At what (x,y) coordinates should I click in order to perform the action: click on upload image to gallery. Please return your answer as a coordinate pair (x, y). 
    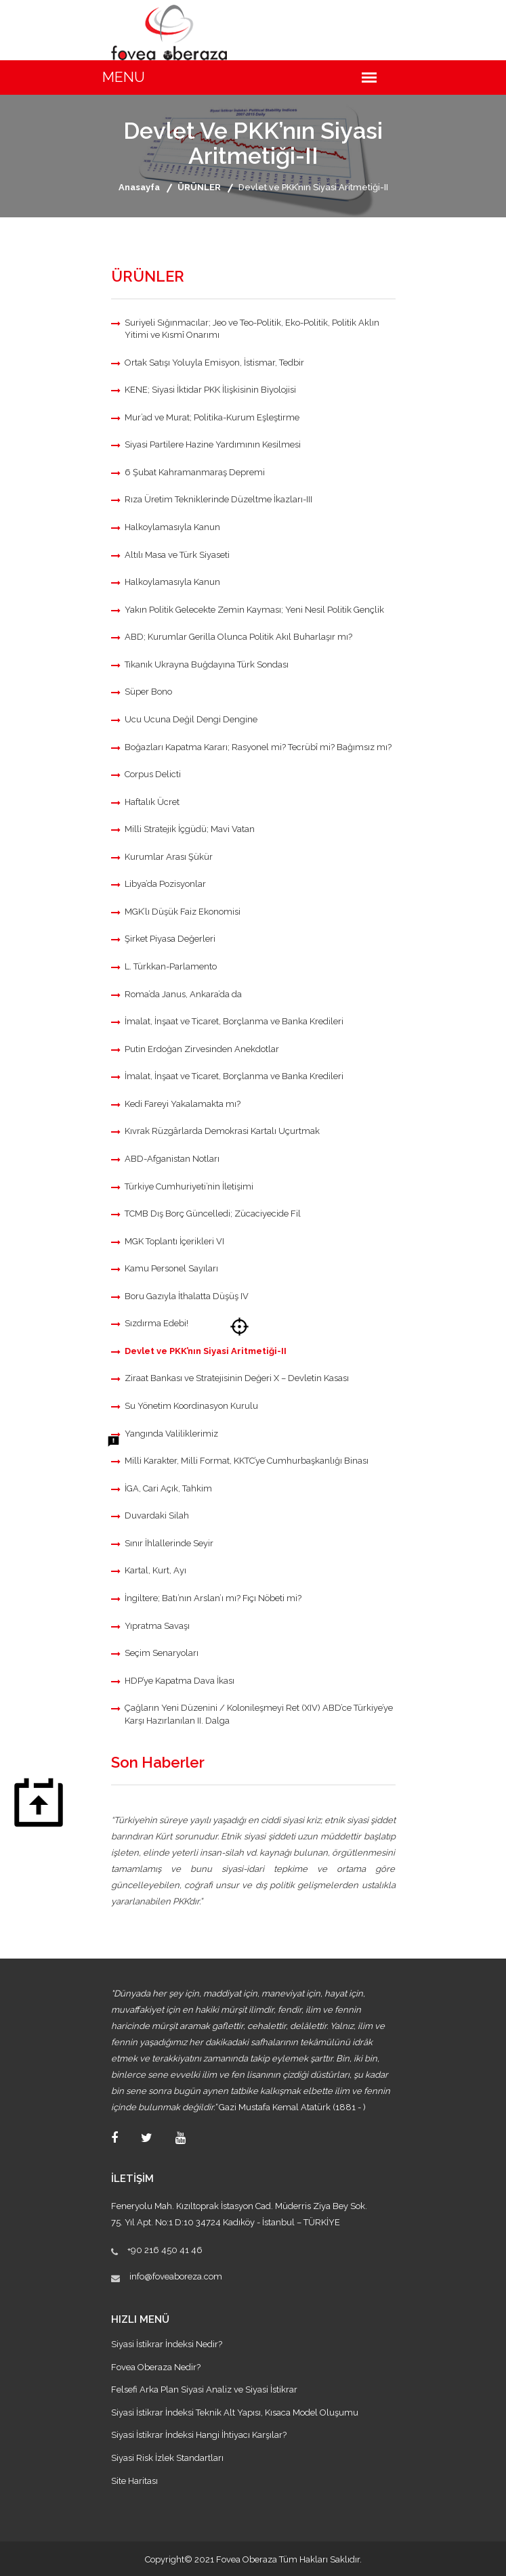
    Looking at the image, I should click on (39, 1805).